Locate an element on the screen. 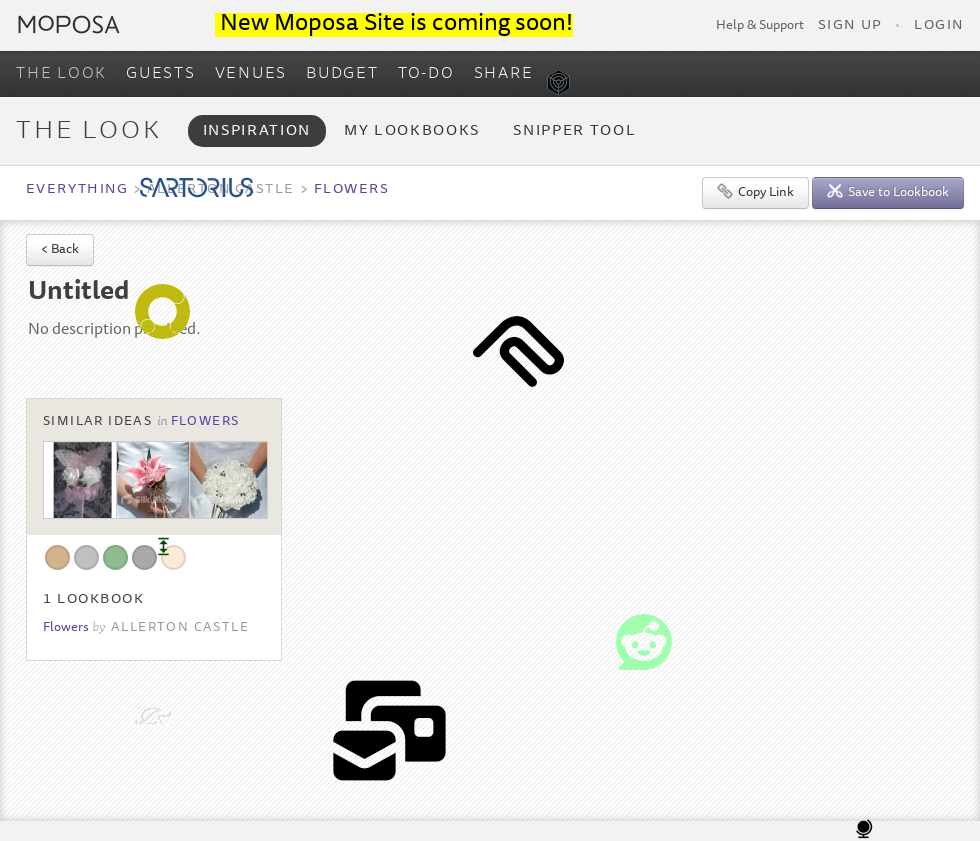 The height and width of the screenshot is (841, 980). trivy security scanner logo is located at coordinates (558, 82).